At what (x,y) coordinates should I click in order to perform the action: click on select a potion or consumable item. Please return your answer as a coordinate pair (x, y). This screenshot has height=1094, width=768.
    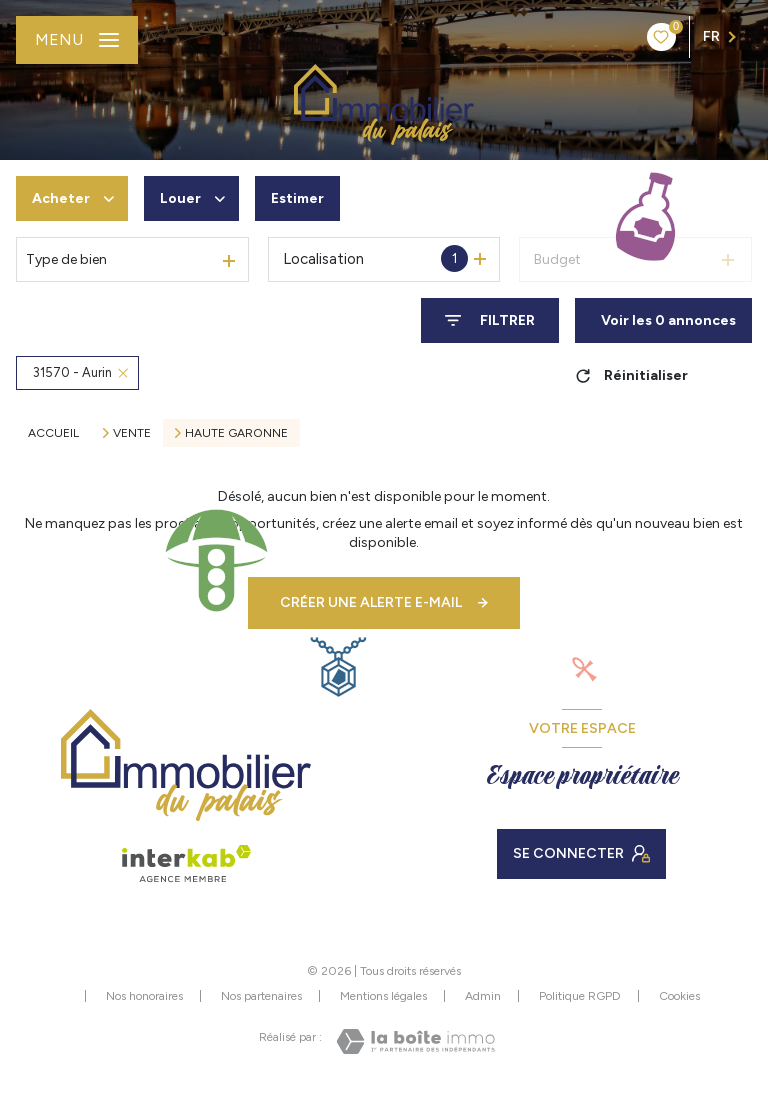
    Looking at the image, I should click on (650, 216).